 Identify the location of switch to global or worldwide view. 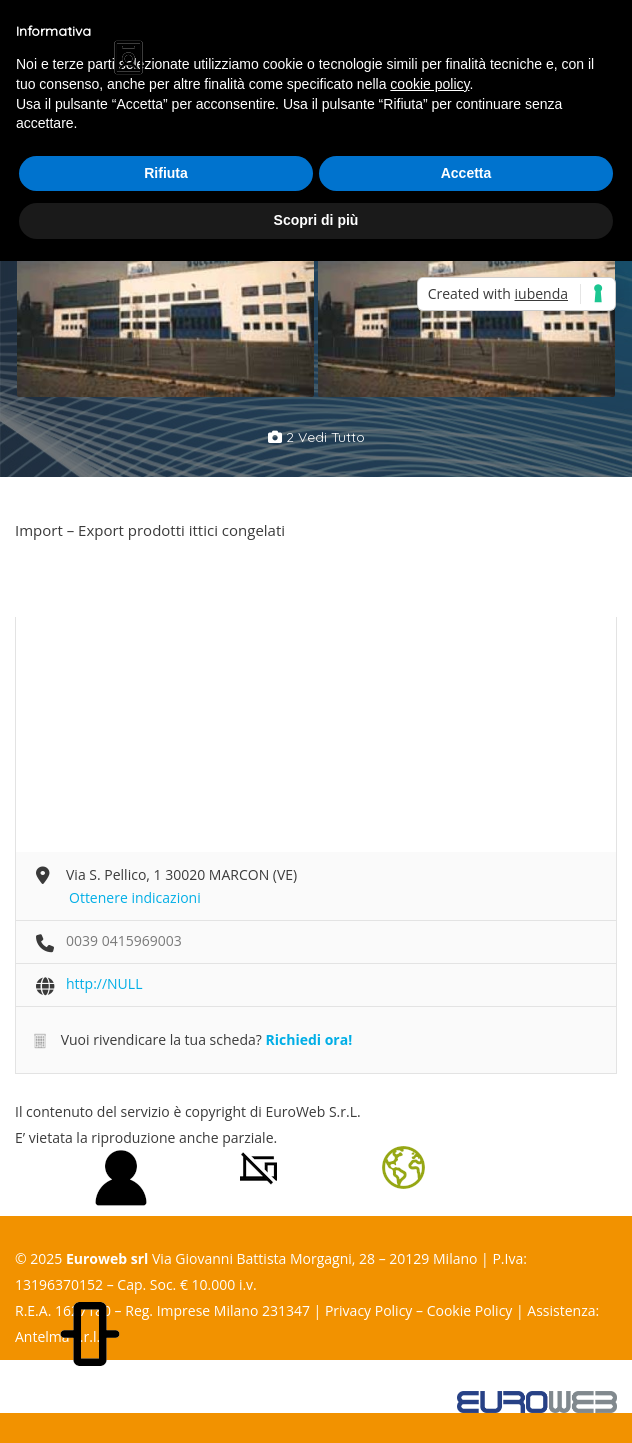
(403, 1167).